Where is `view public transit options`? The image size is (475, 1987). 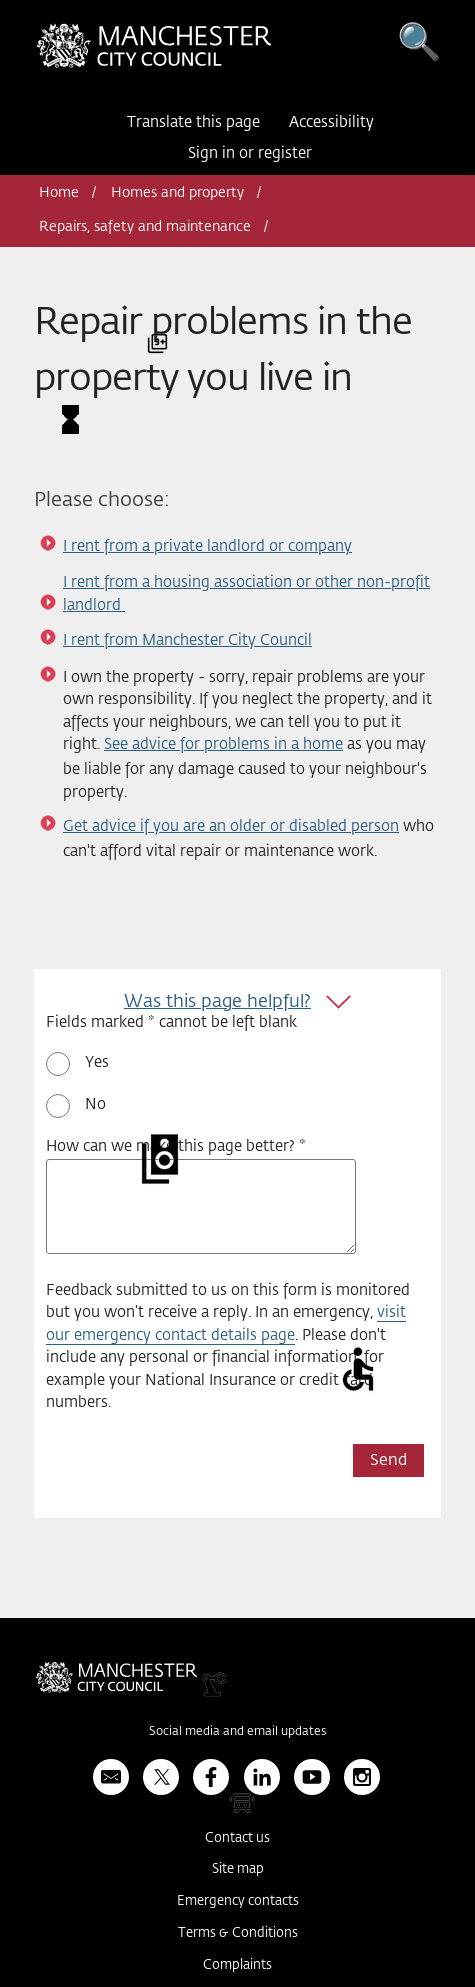
view public transit options is located at coordinates (242, 1803).